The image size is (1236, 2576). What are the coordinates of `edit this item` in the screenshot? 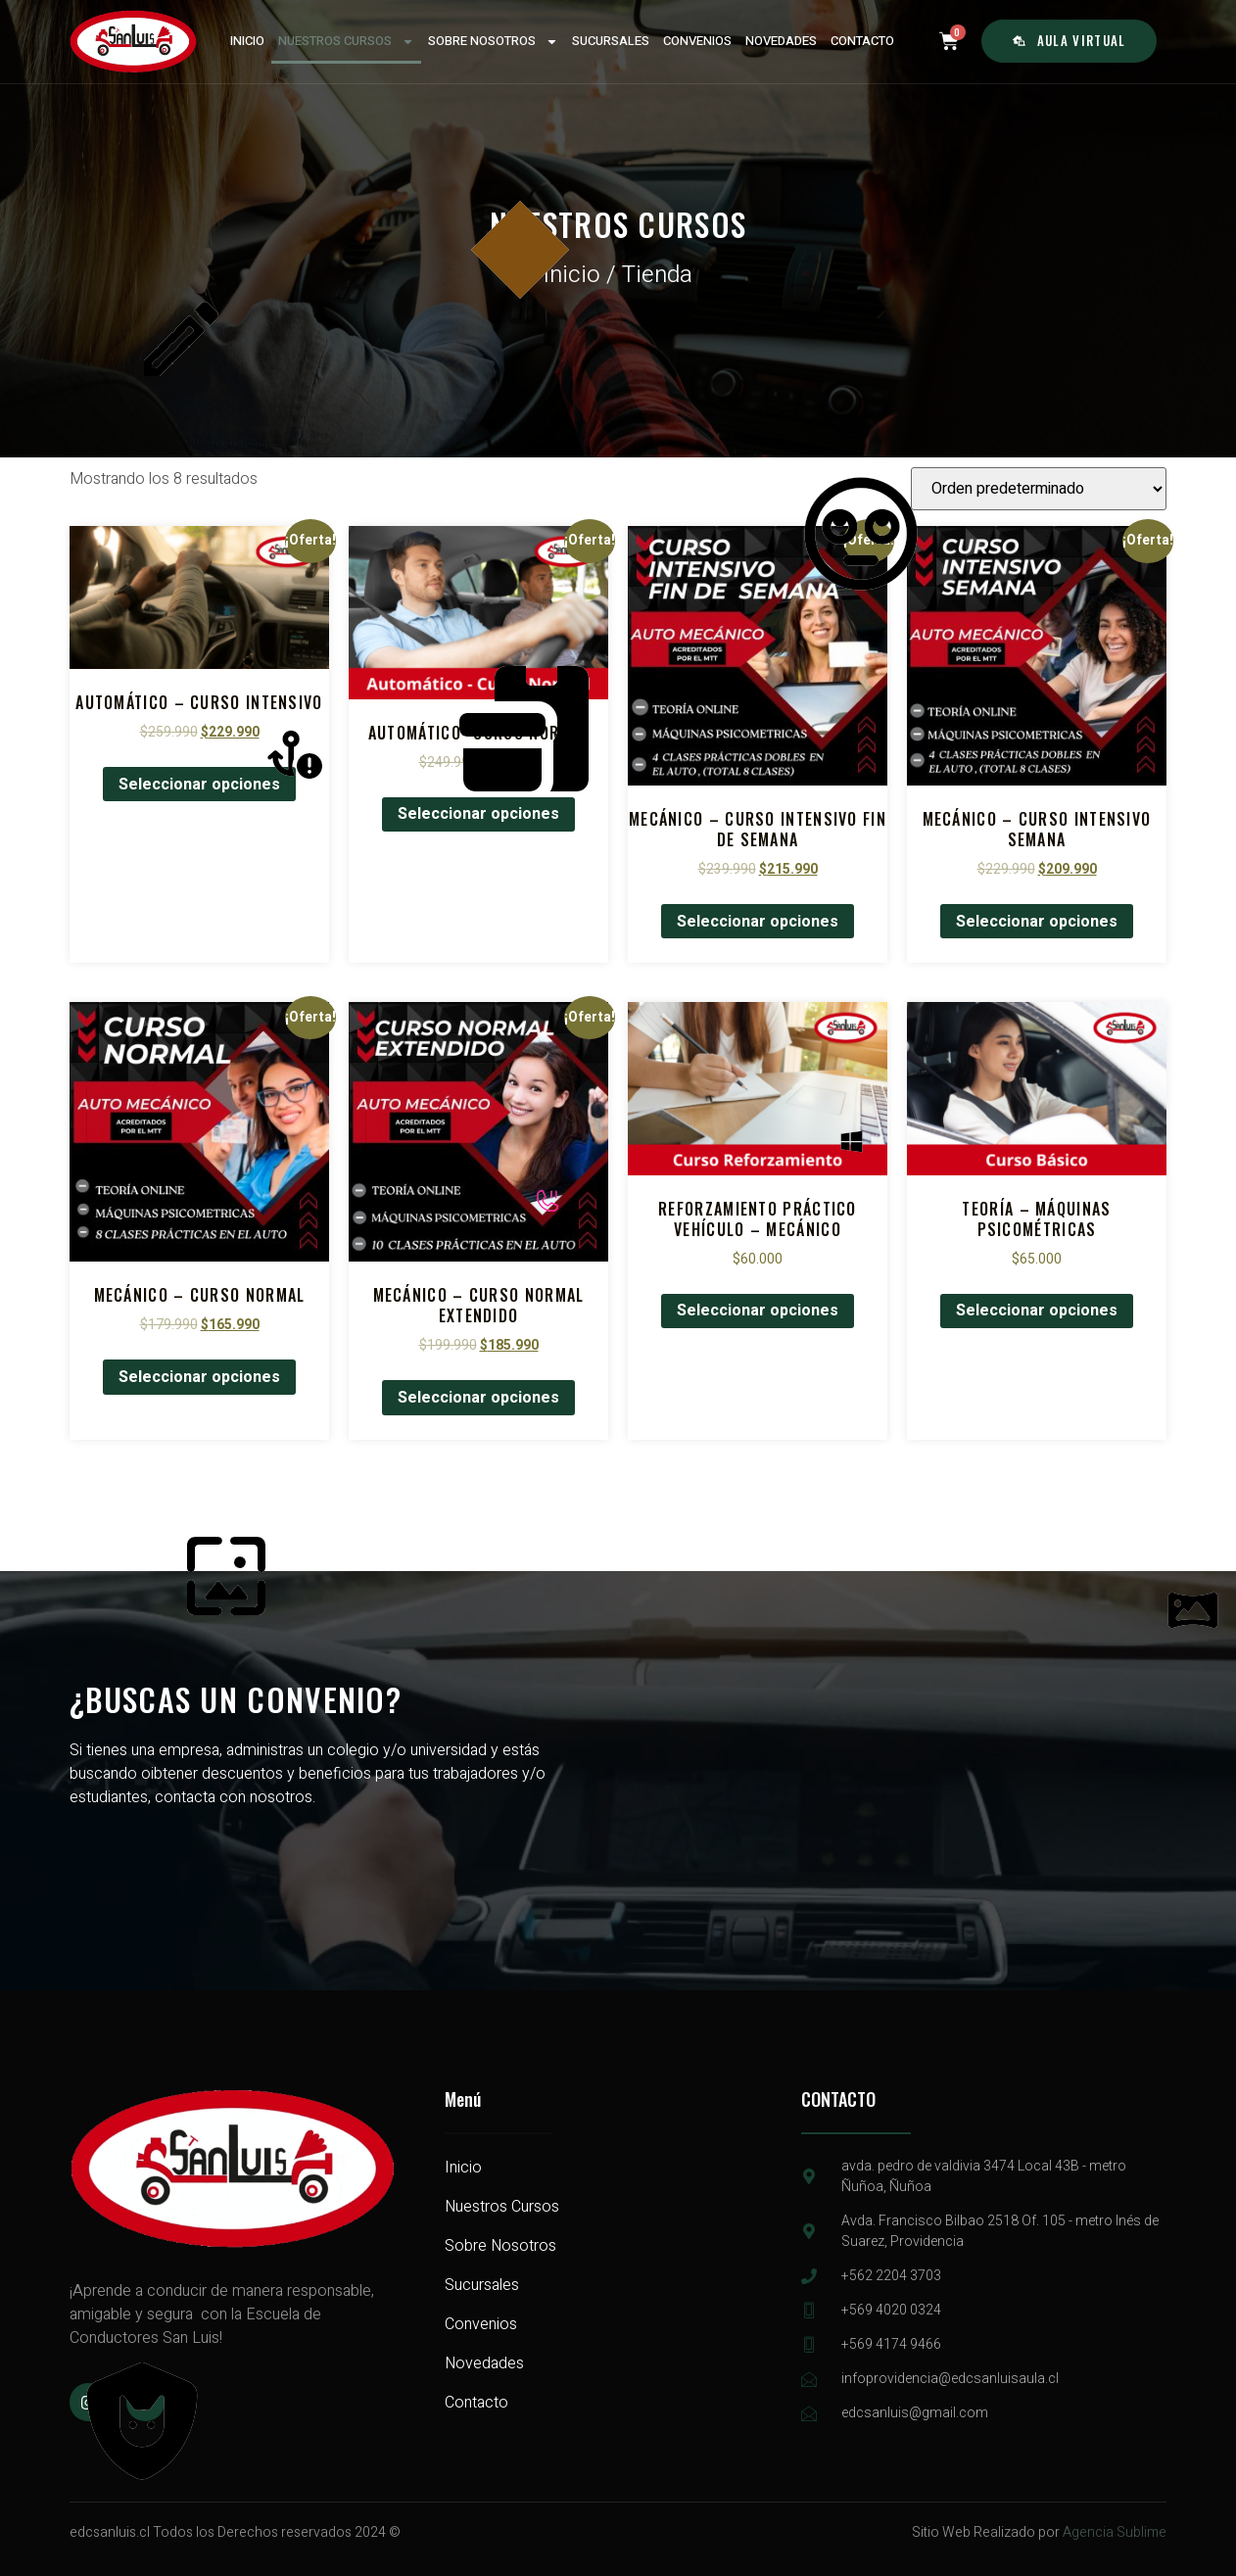 It's located at (181, 339).